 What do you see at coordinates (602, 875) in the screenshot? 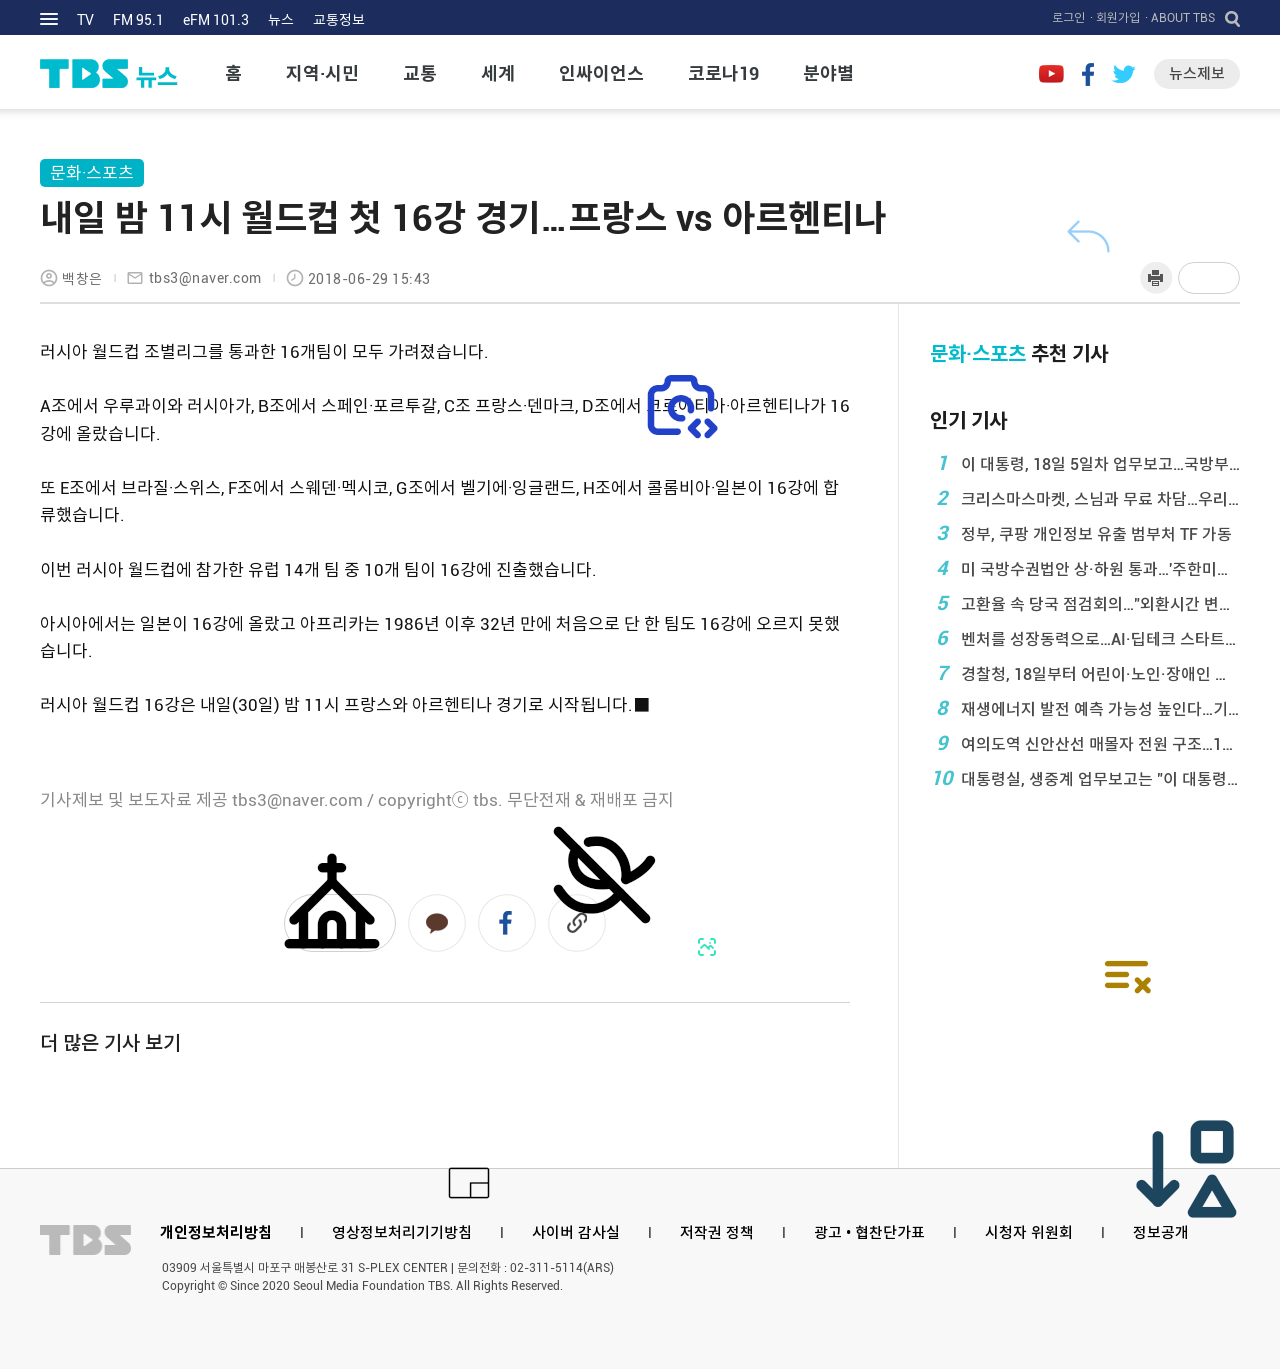
I see `disable freehand drawing mode` at bounding box center [602, 875].